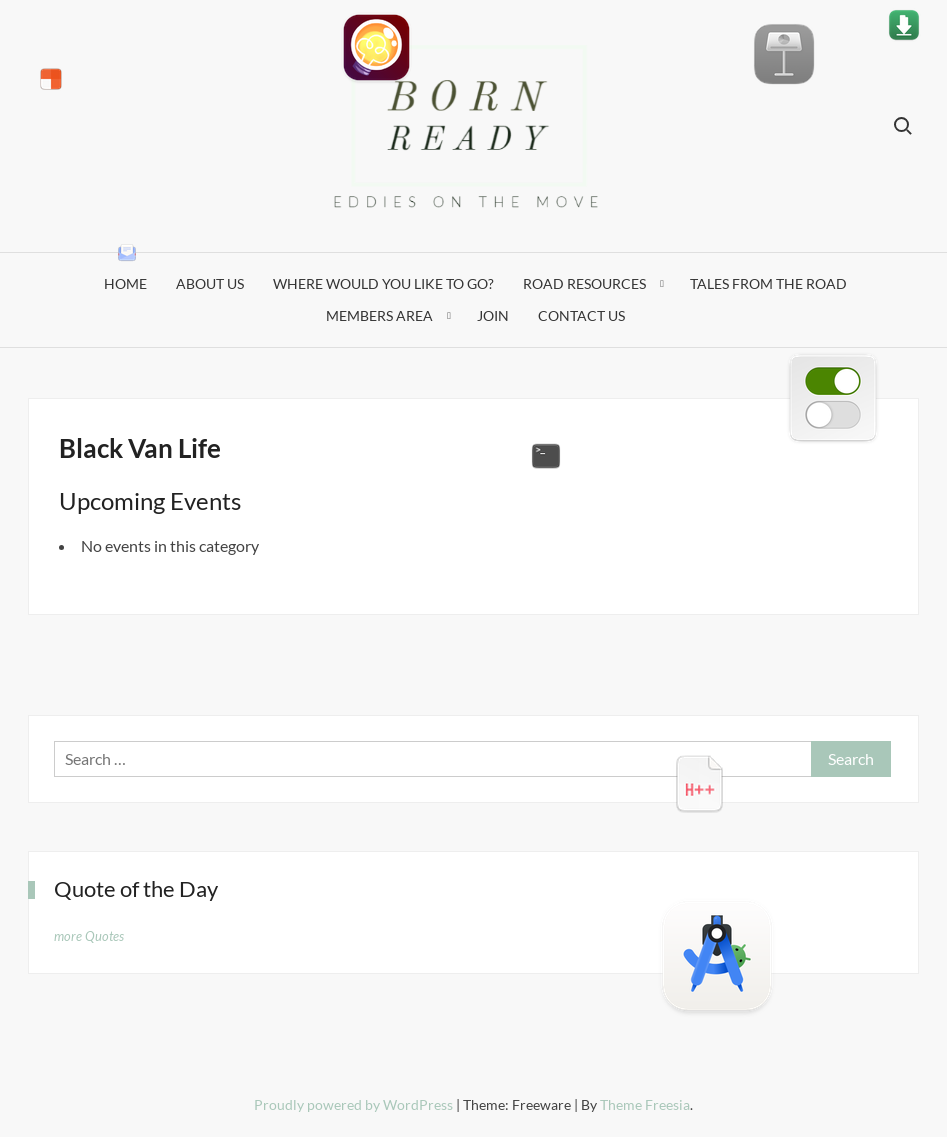 The image size is (947, 1137). I want to click on c++ header file, so click(699, 783).